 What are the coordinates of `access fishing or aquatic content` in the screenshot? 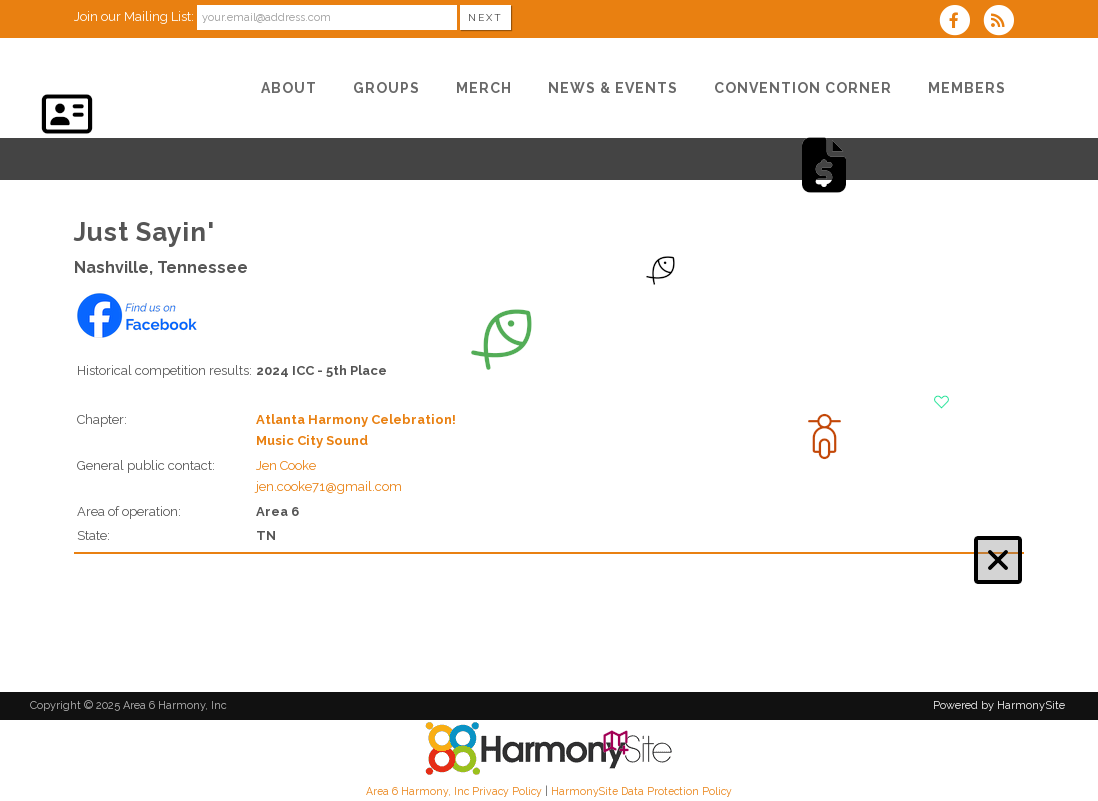 It's located at (661, 269).